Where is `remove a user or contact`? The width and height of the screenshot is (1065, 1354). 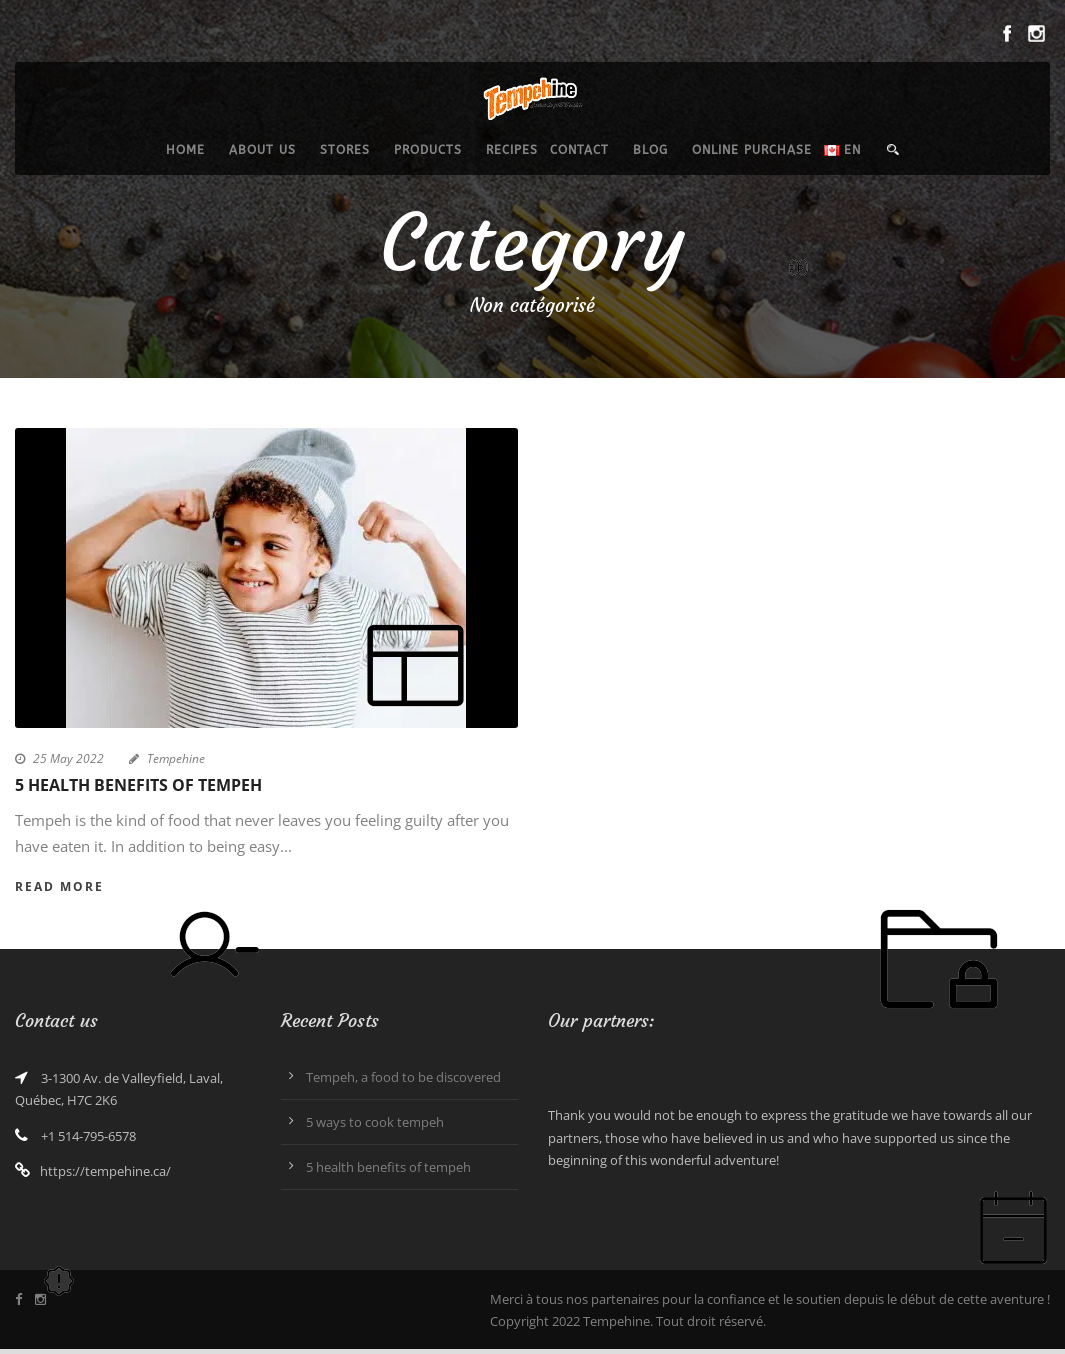
remove a user or contact is located at coordinates (212, 947).